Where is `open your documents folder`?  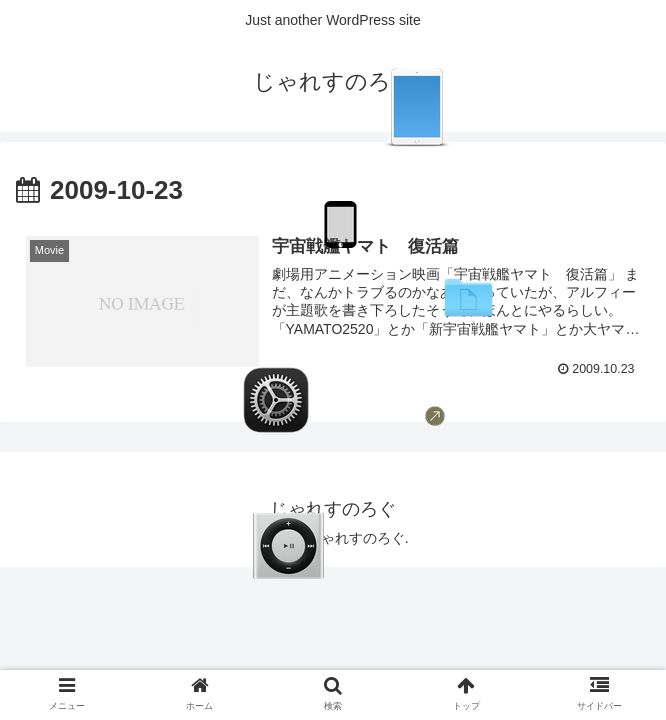 open your documents folder is located at coordinates (468, 297).